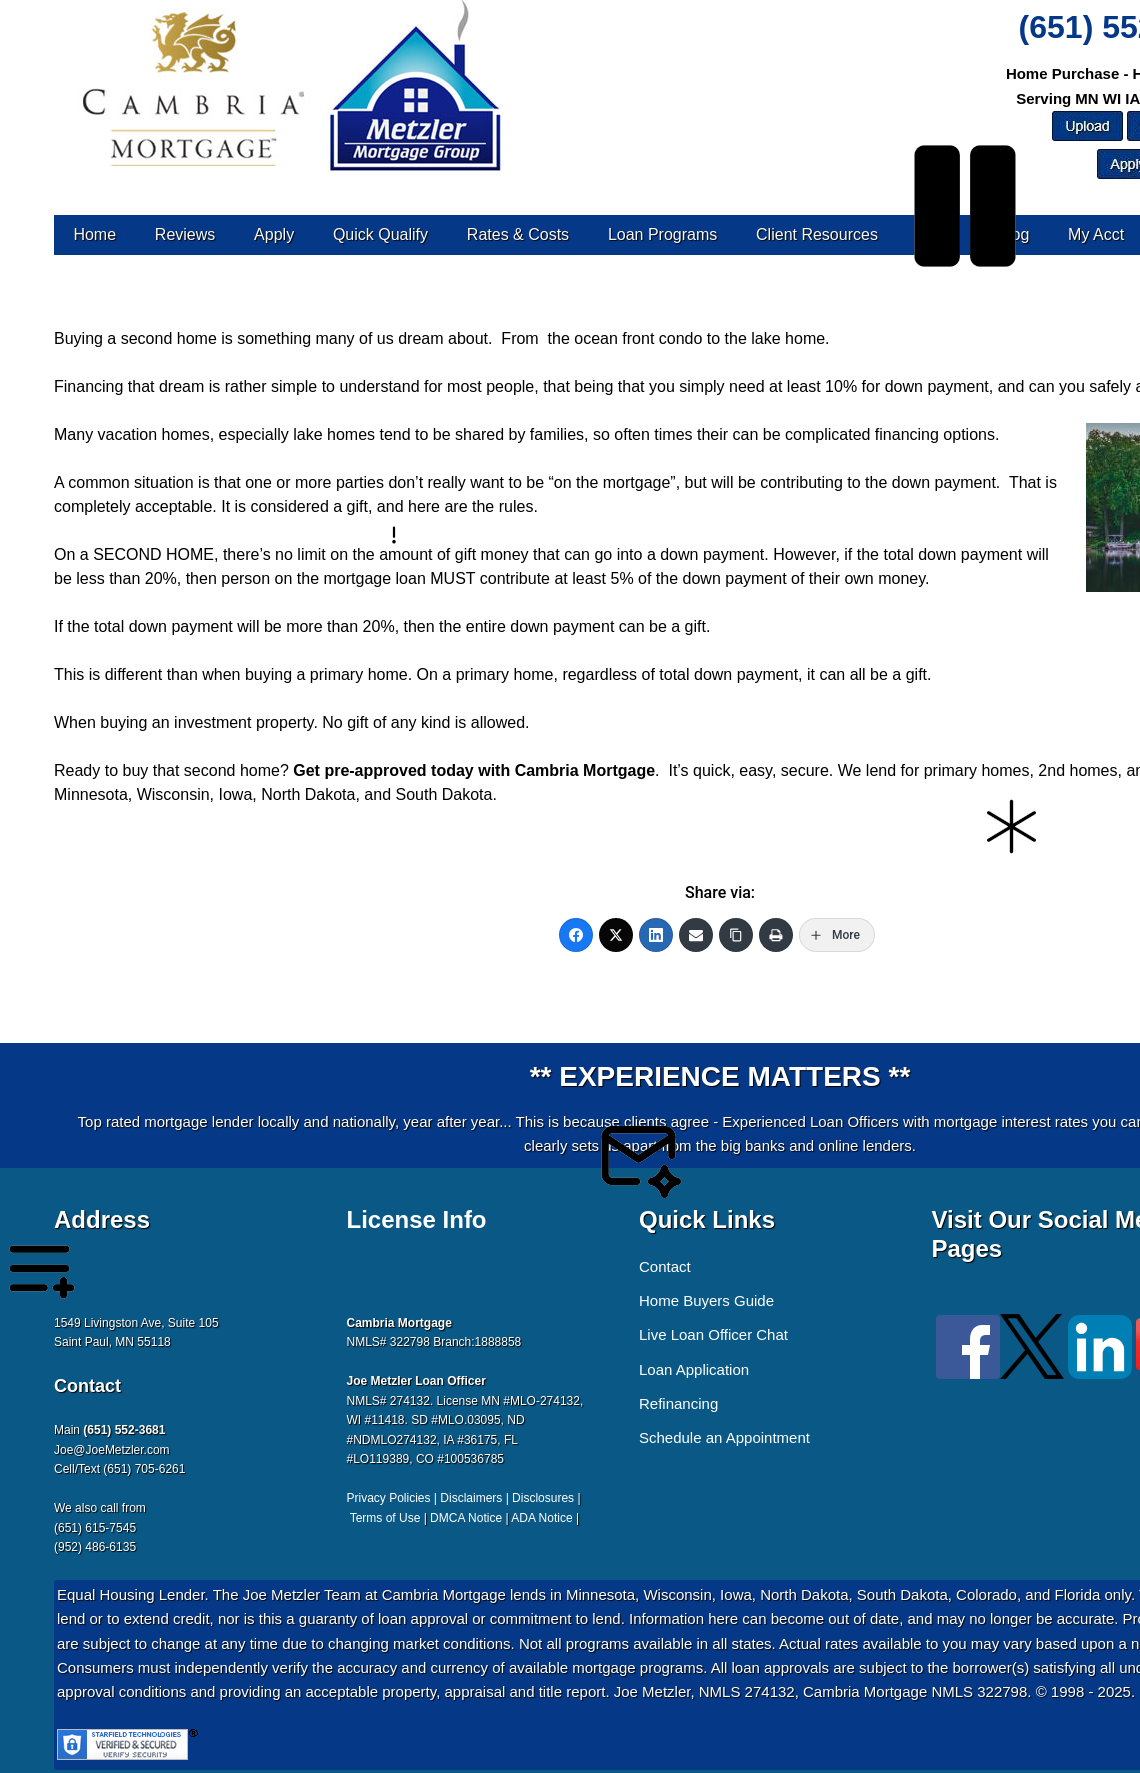  What do you see at coordinates (638, 1155) in the screenshot?
I see `AI-powered email or smart compose feature` at bounding box center [638, 1155].